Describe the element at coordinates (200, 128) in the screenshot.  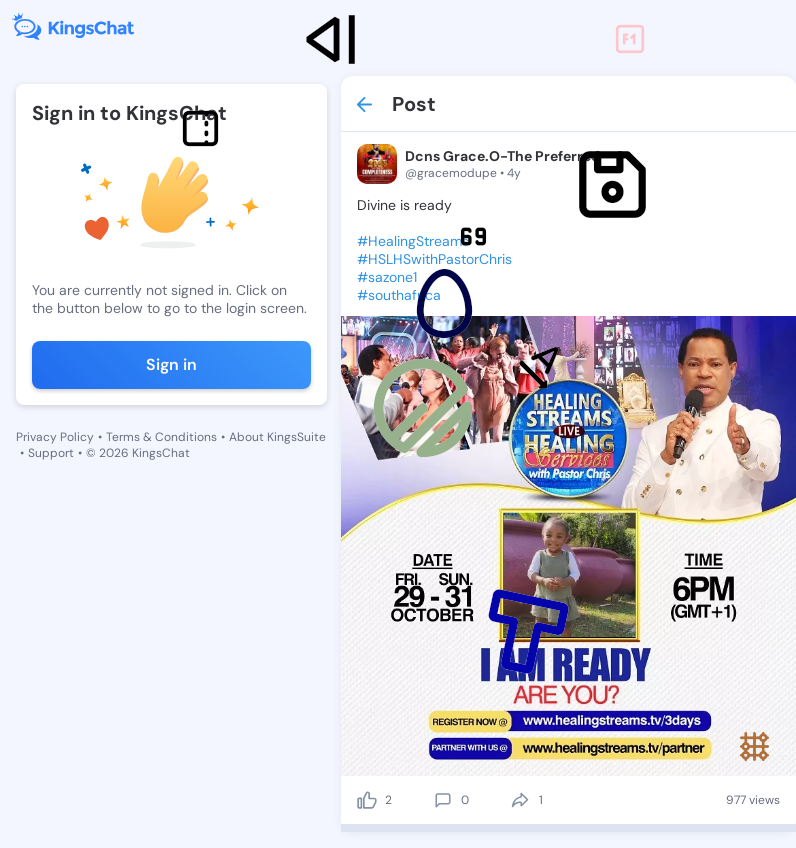
I see `toggle right sidebar panel off` at that location.